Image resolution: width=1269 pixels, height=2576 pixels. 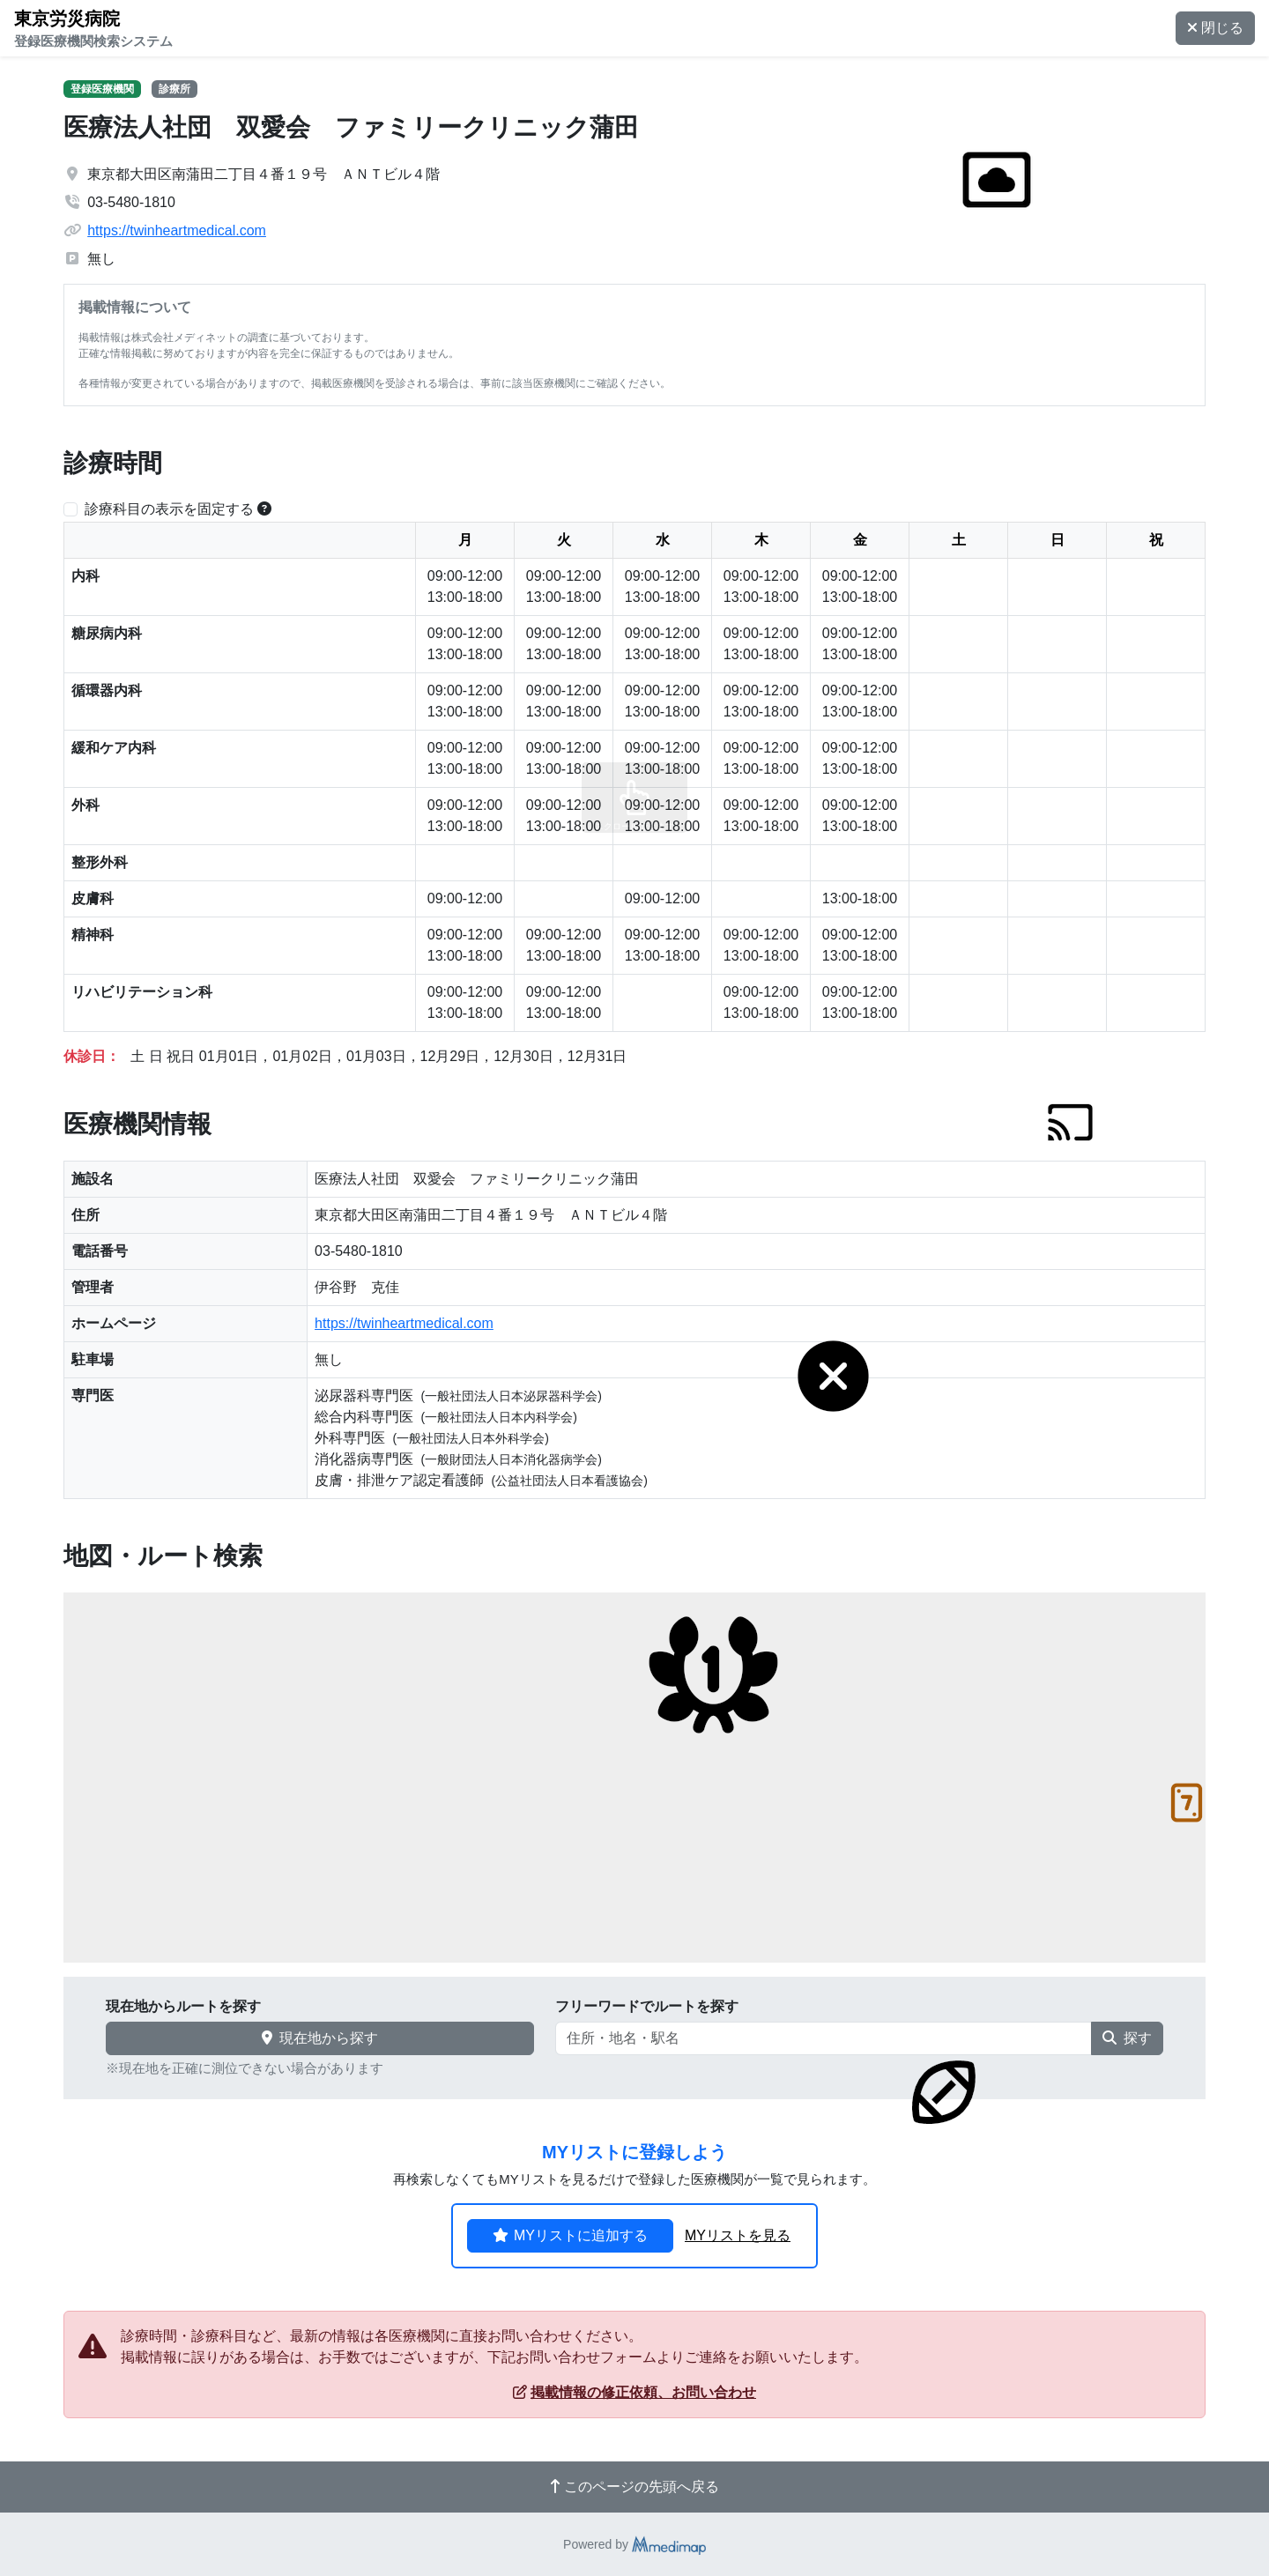 I want to click on close or dismiss a dialog, so click(x=833, y=1376).